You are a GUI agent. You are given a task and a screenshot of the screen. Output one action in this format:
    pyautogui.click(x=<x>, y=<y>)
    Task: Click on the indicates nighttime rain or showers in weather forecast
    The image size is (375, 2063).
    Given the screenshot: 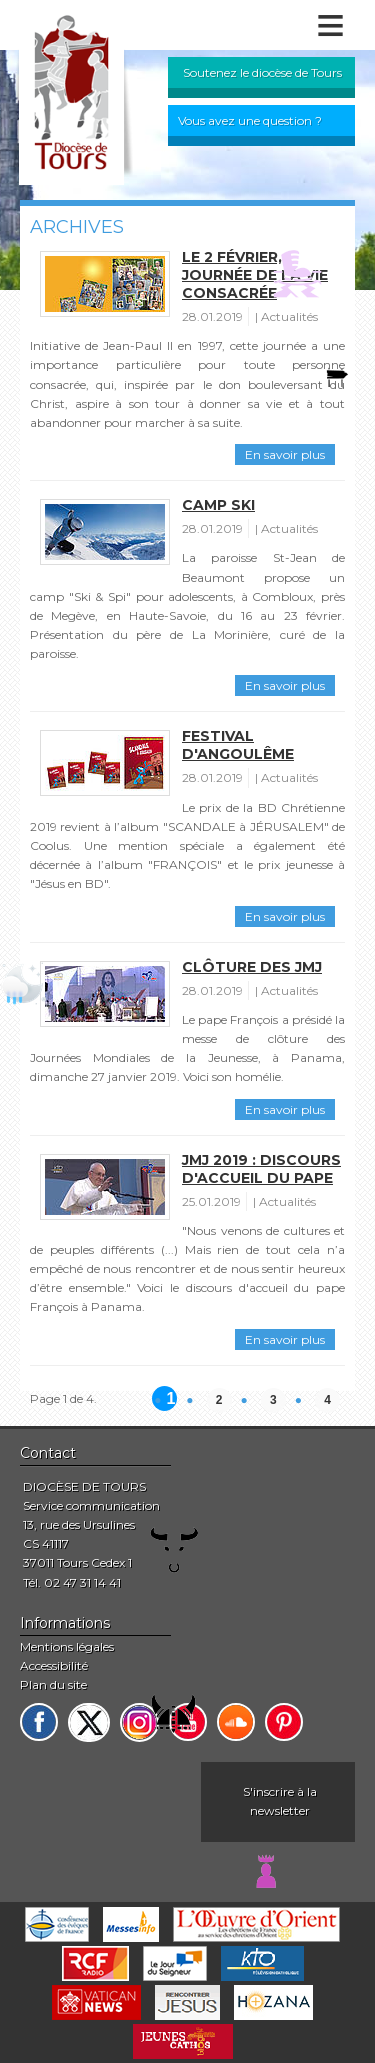 What is the action you would take?
    pyautogui.click(x=23, y=983)
    